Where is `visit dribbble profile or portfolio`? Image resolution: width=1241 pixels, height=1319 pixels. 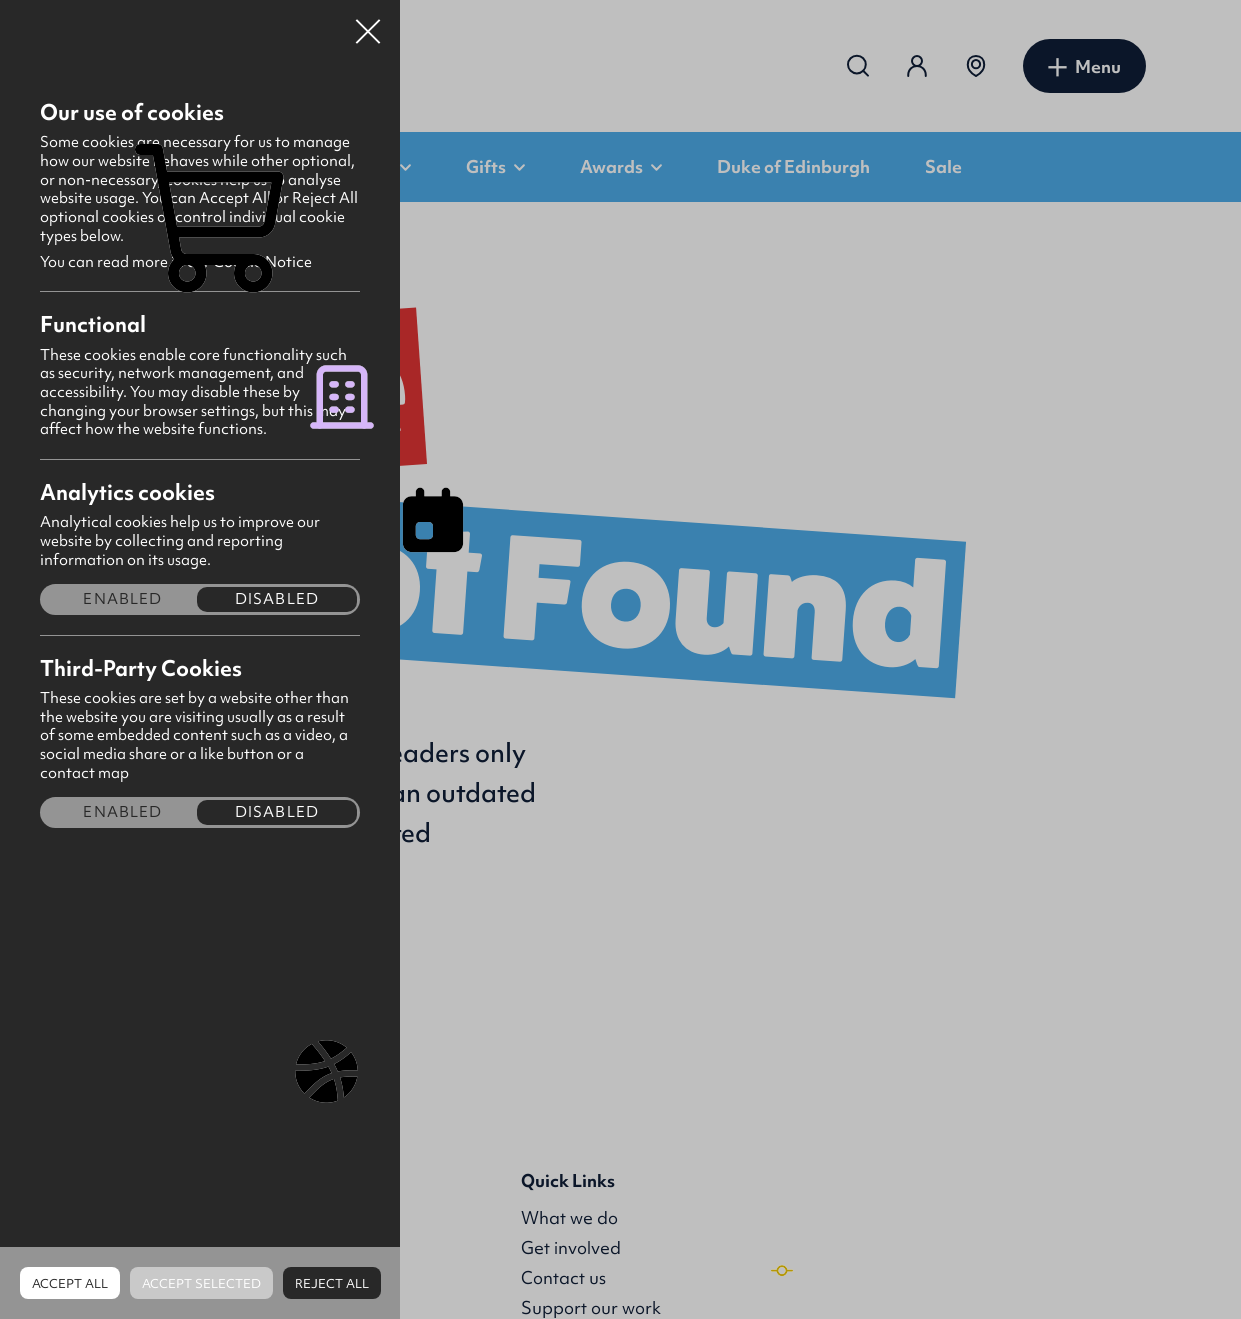
visit dribbble profile or portfolio is located at coordinates (326, 1071).